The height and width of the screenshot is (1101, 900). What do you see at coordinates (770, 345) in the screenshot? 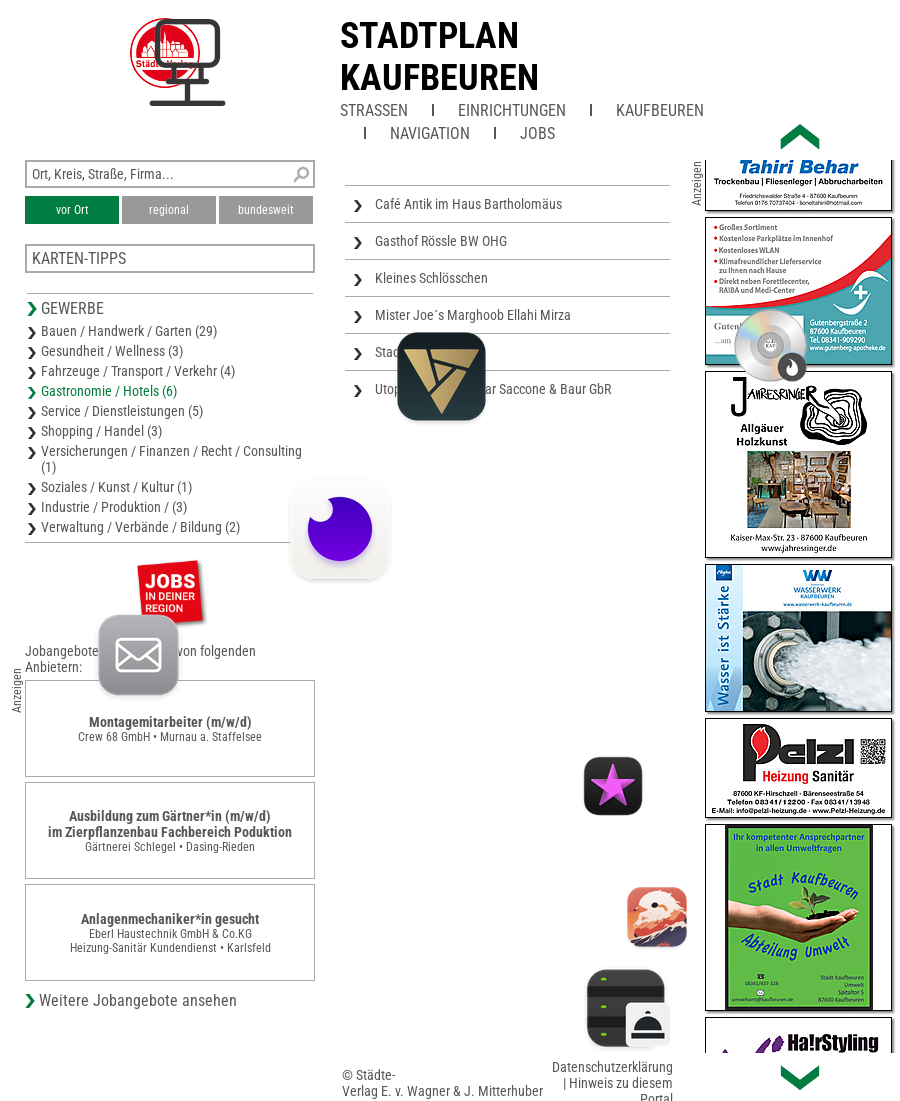
I see `burn files to a CD or DVD` at bounding box center [770, 345].